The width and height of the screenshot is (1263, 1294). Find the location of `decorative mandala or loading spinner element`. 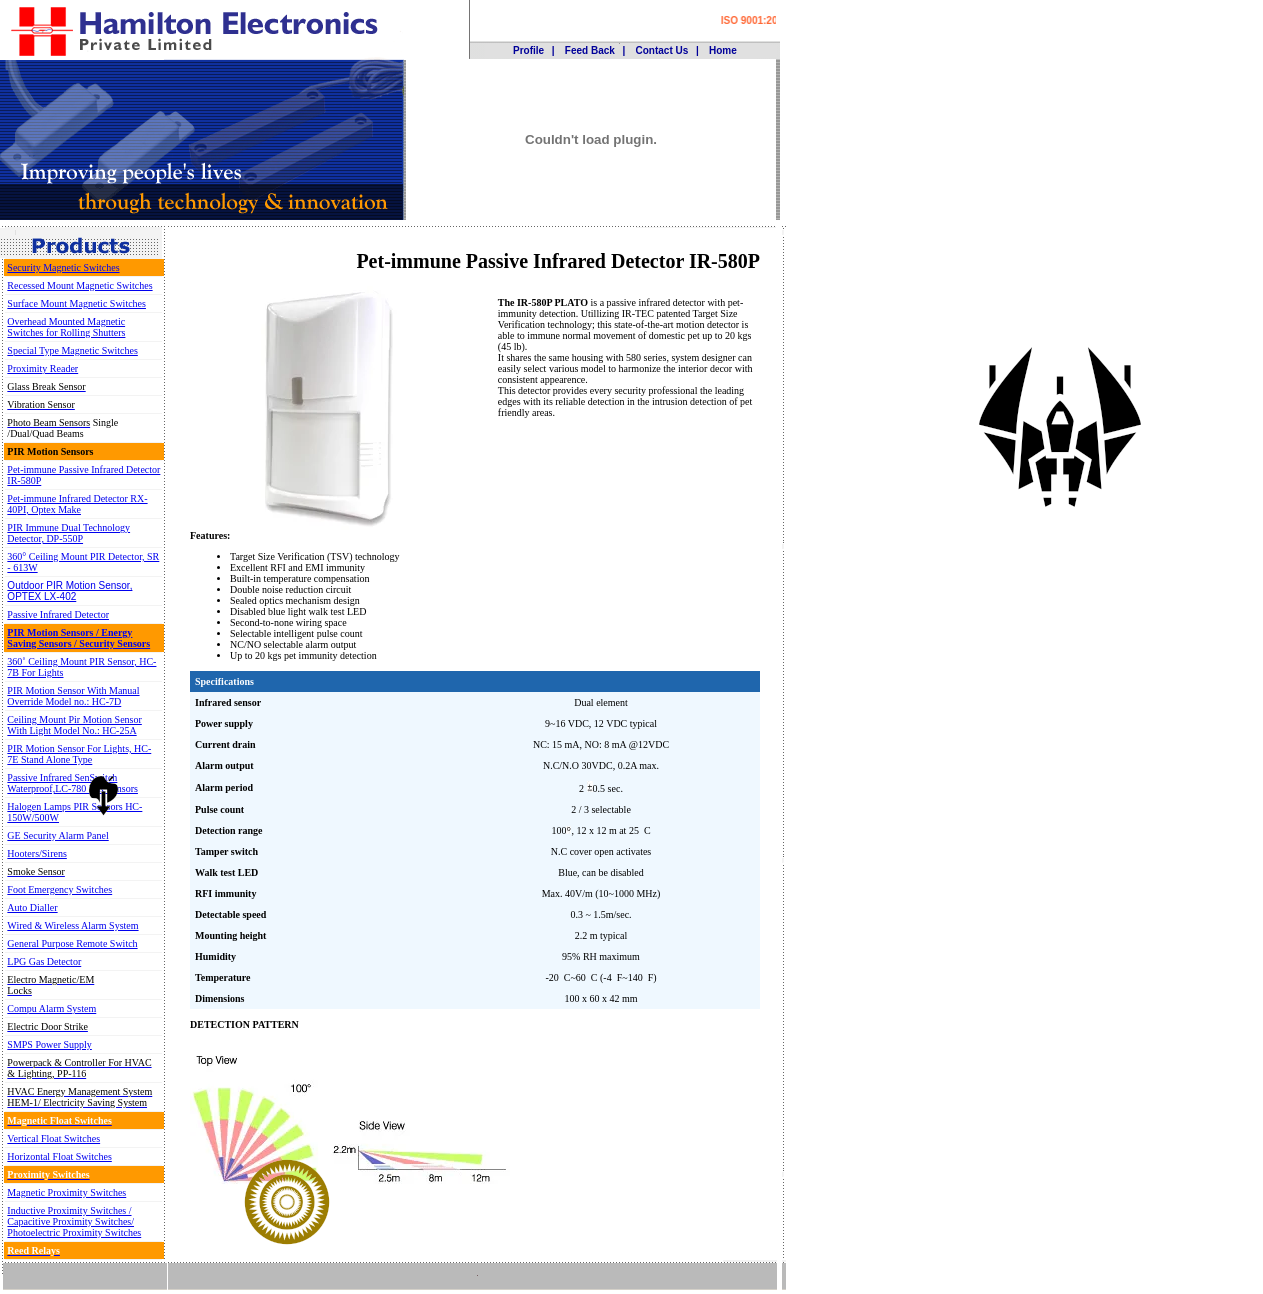

decorative mandala or loading spinner element is located at coordinates (287, 1202).